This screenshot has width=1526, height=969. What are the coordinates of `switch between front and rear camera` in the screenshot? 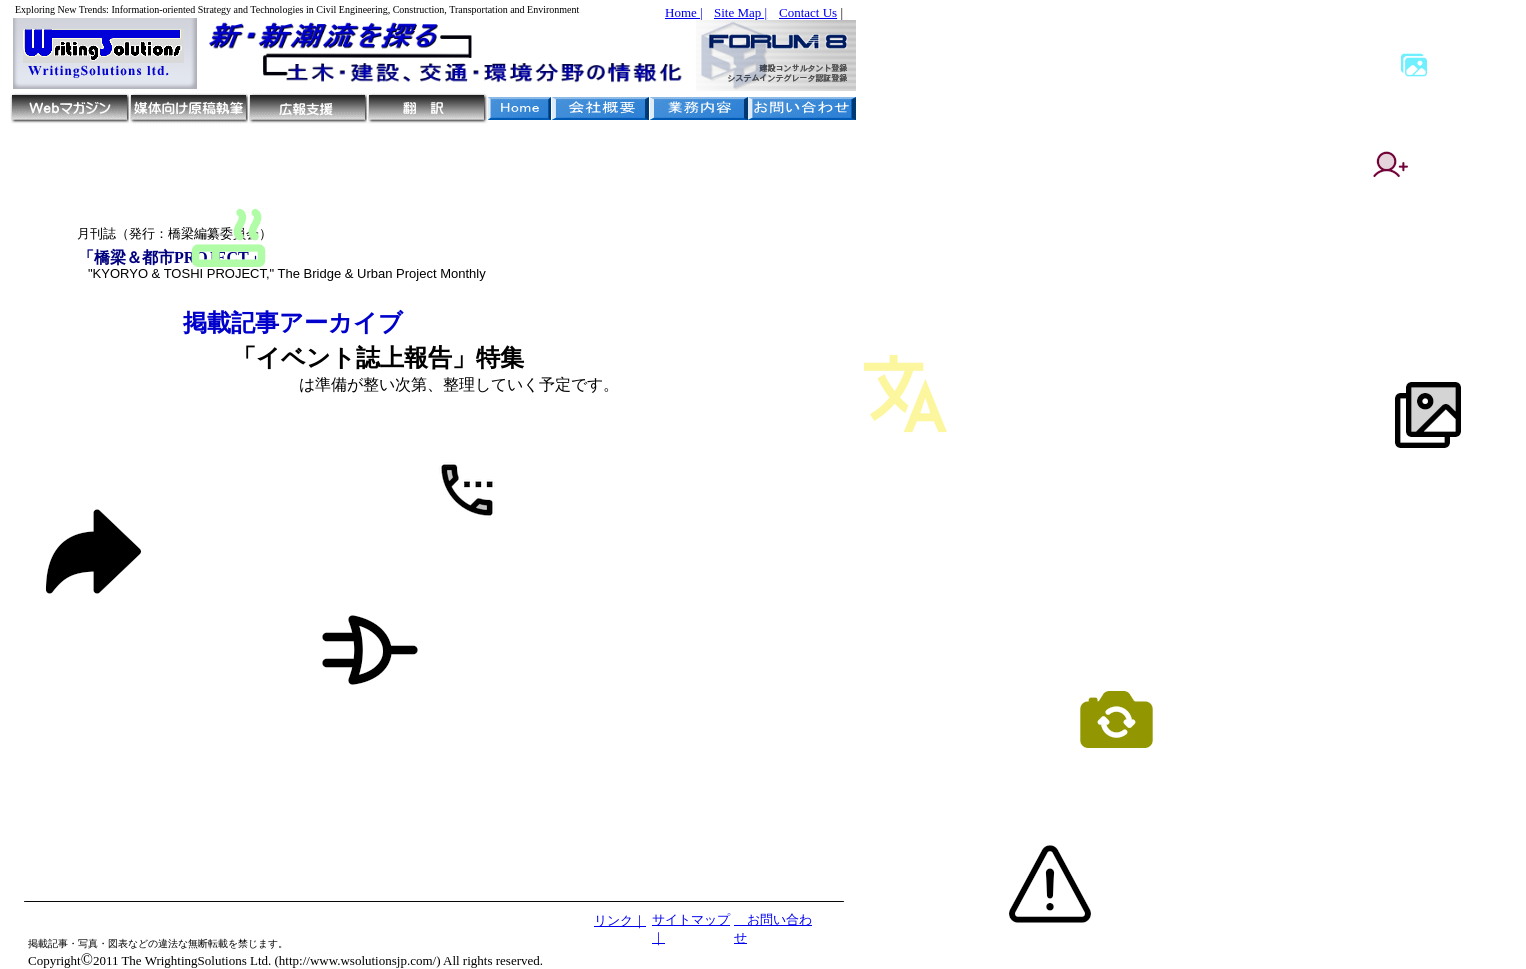 It's located at (1116, 719).